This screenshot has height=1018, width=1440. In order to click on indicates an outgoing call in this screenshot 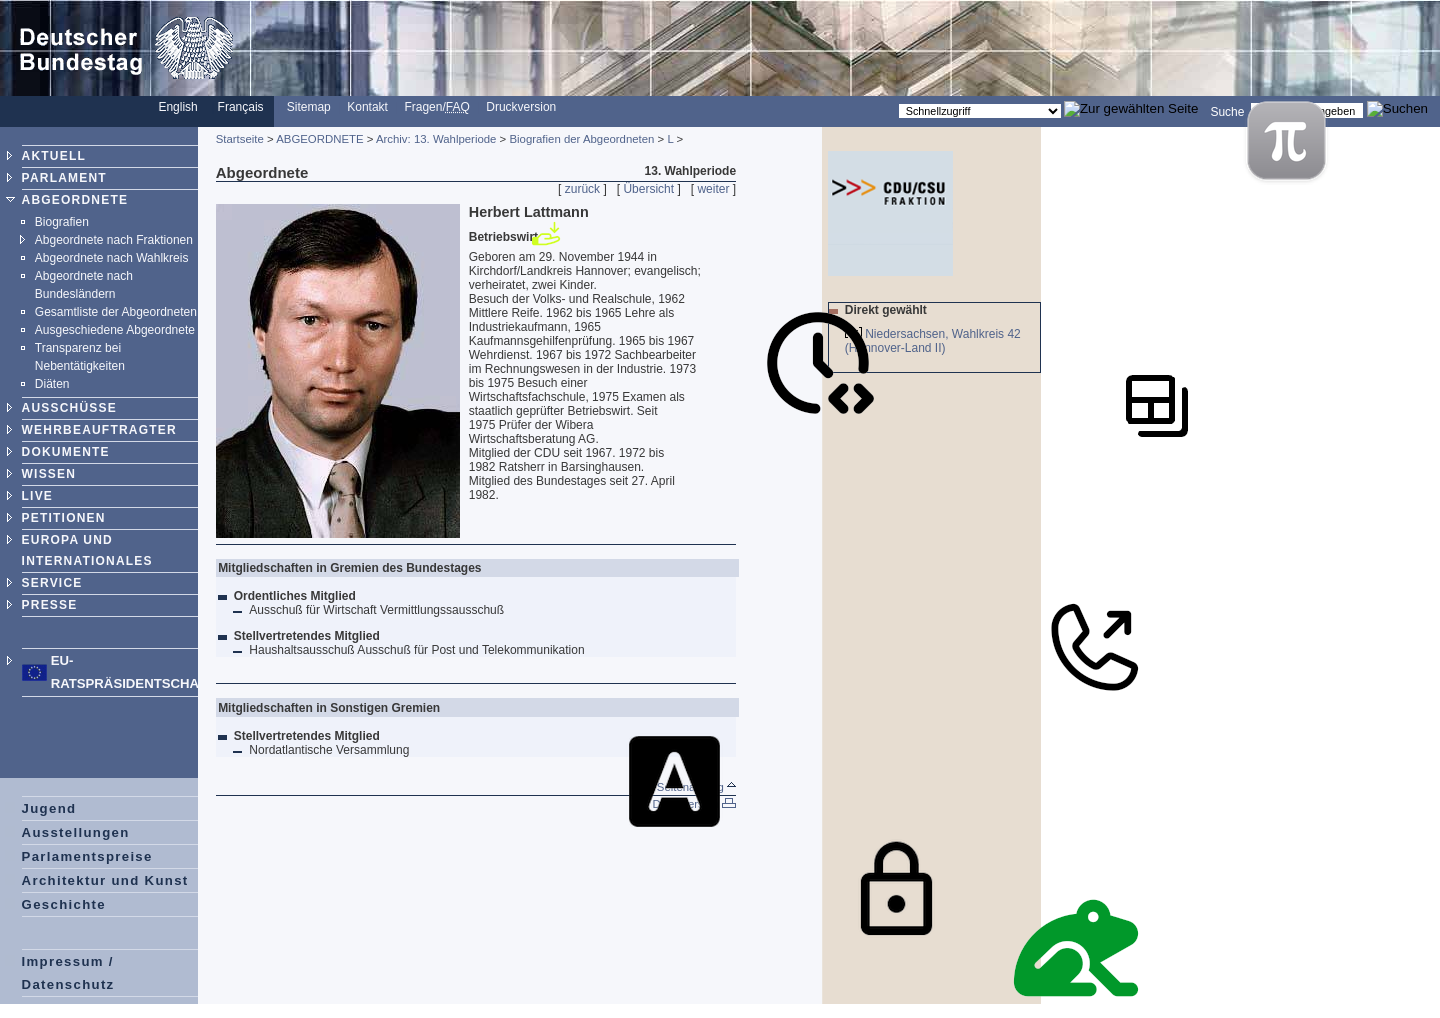, I will do `click(1096, 645)`.